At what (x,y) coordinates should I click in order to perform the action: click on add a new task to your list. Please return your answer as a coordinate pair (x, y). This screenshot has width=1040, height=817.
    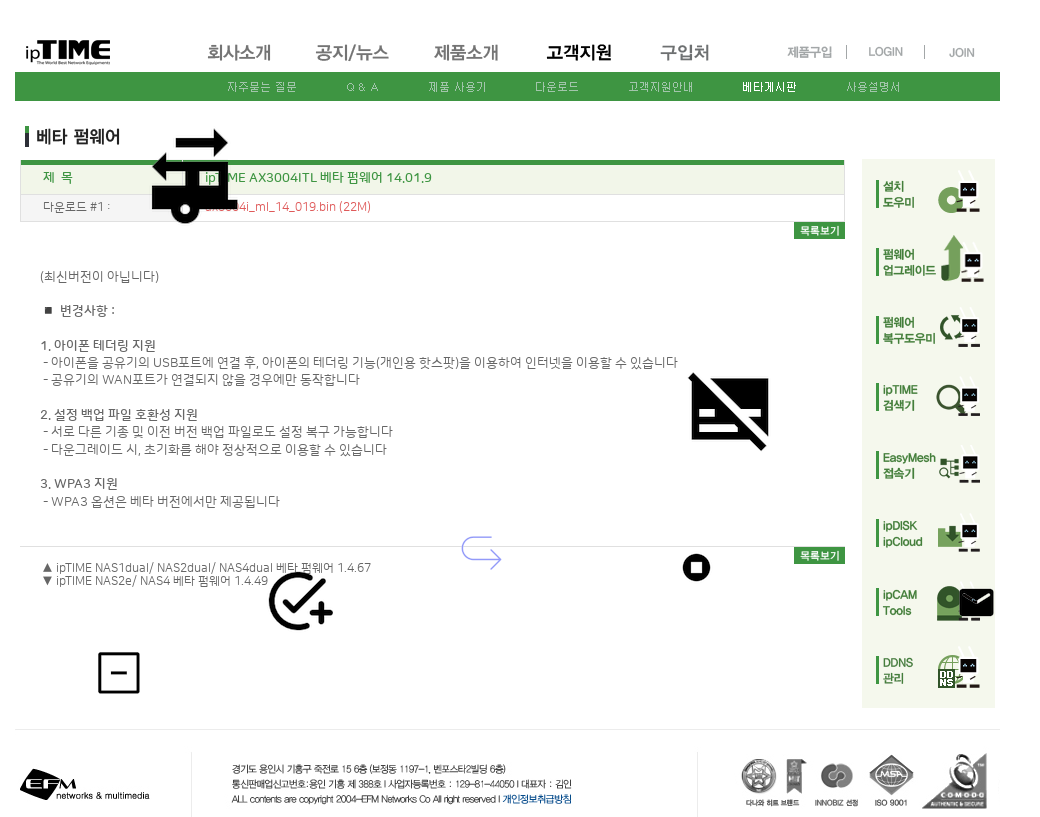
    Looking at the image, I should click on (298, 601).